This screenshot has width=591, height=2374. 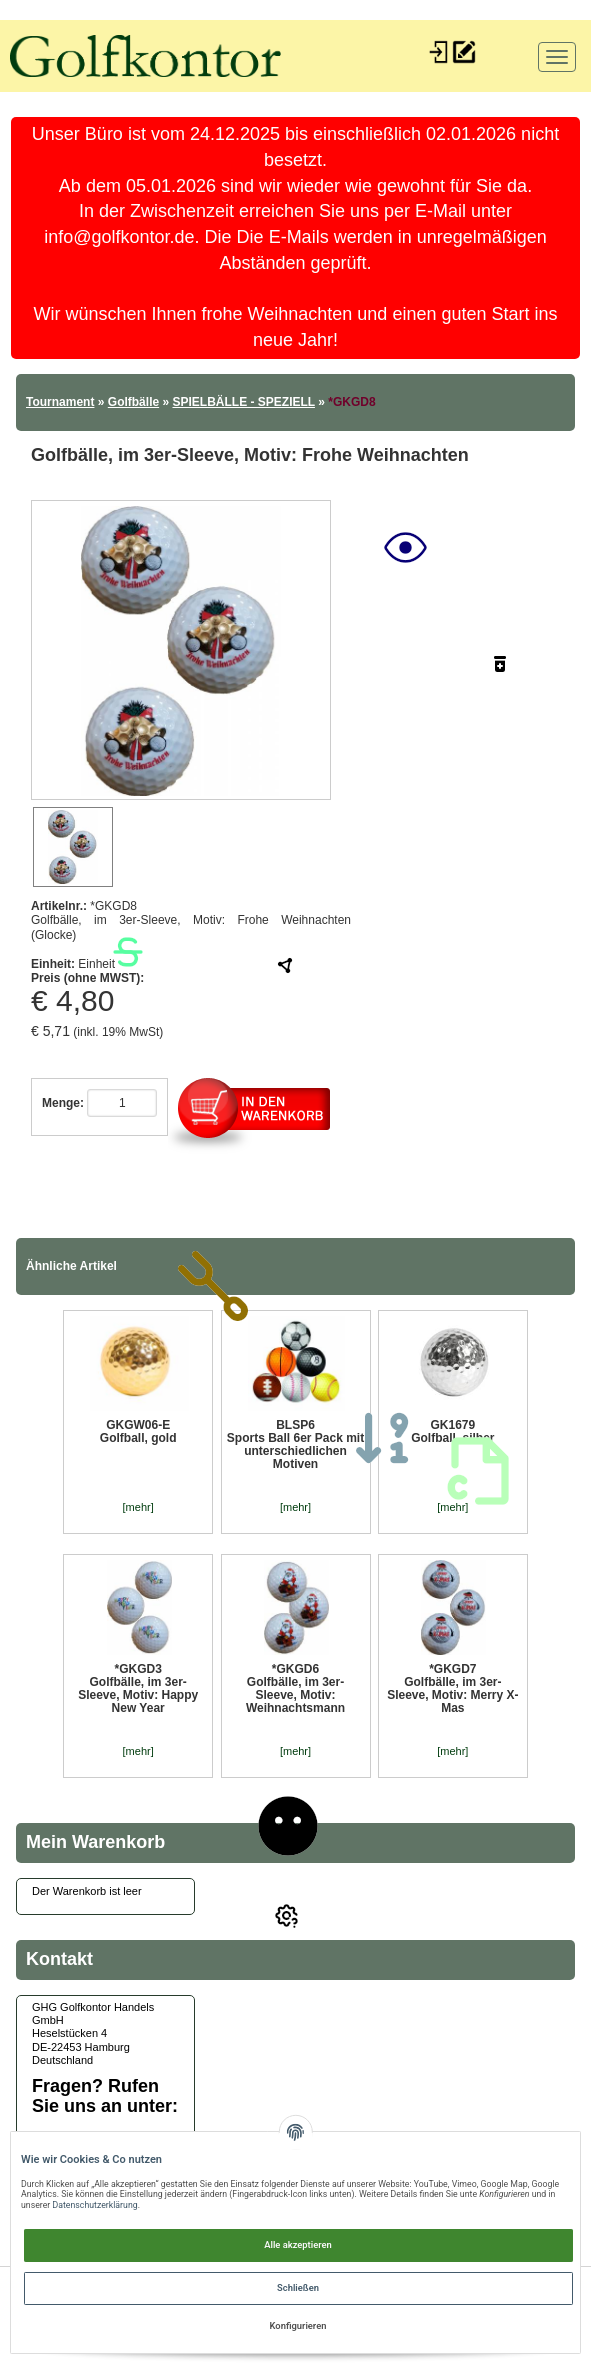 What do you see at coordinates (128, 952) in the screenshot?
I see `apply strikethrough formatting to selected text` at bounding box center [128, 952].